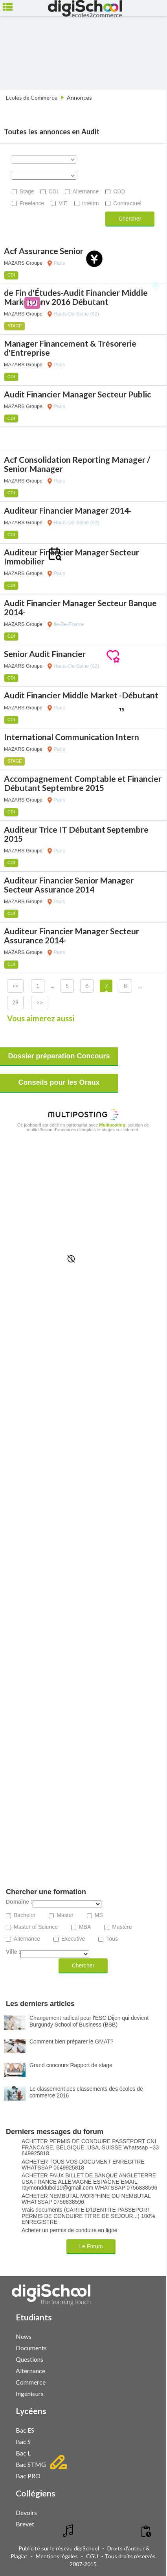 This screenshot has width=167, height=2576. I want to click on view balance in chinese yuan, so click(94, 259).